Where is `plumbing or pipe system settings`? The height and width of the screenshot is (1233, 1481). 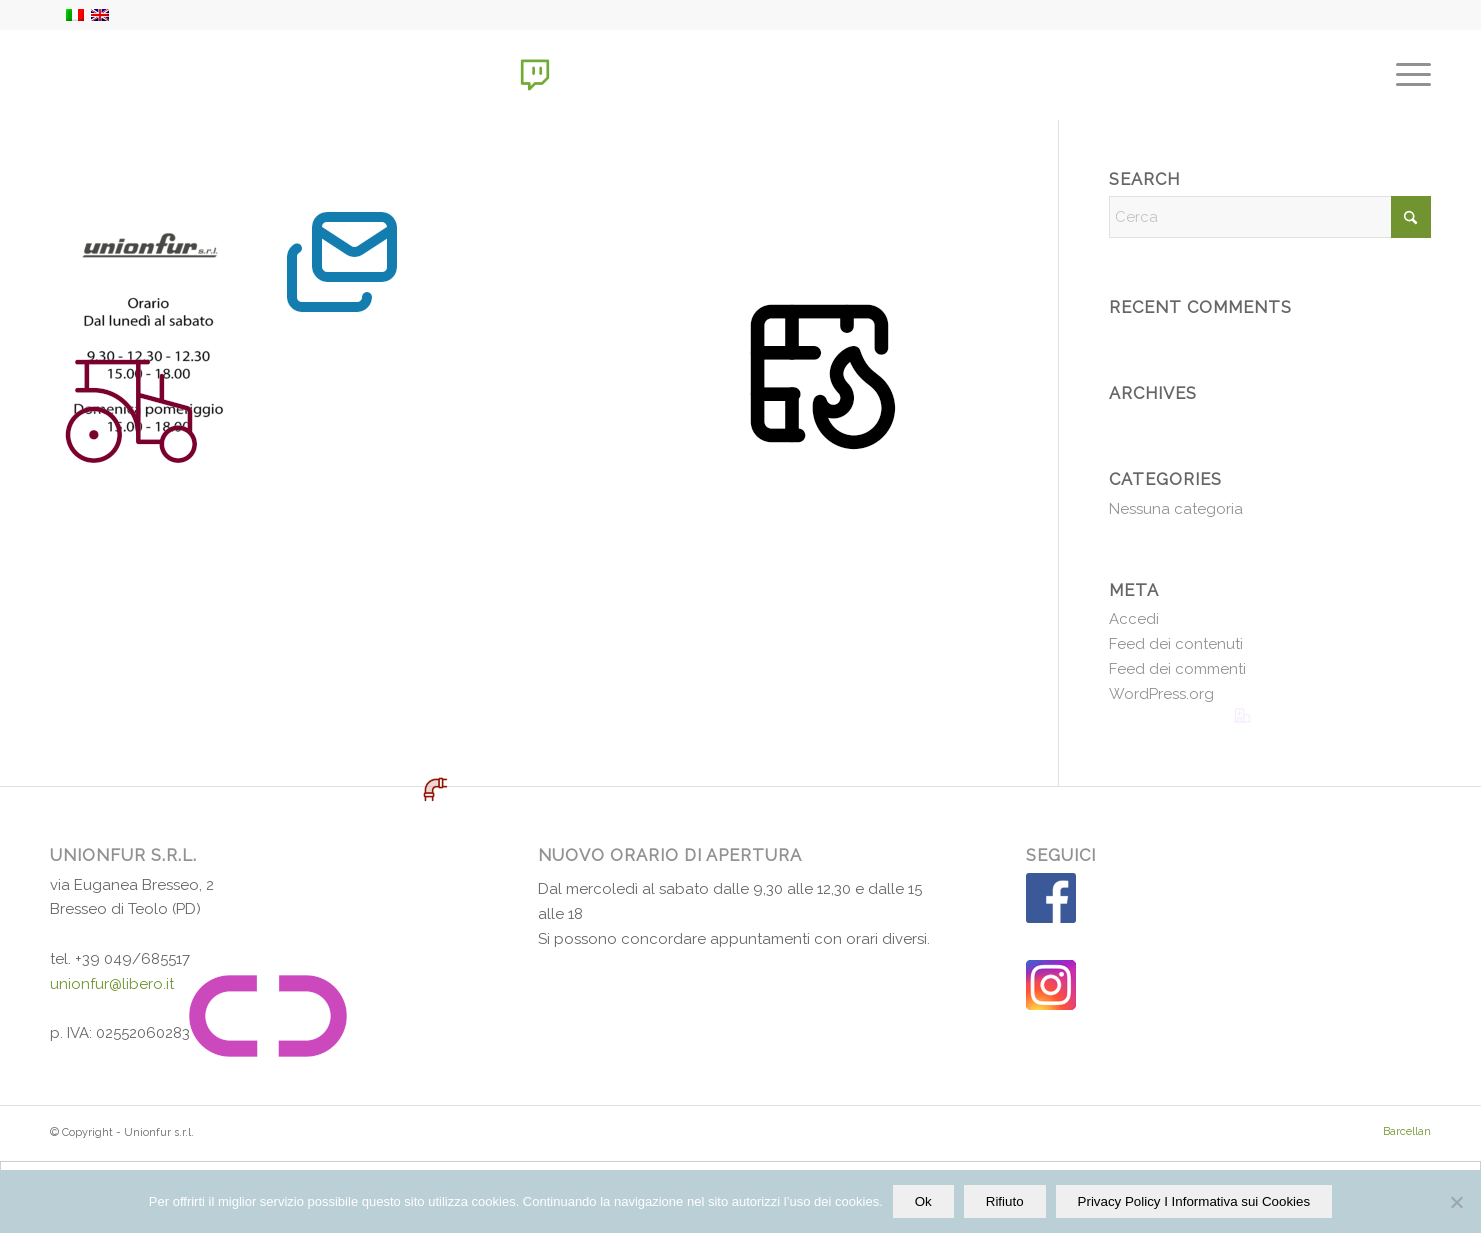
plumbing or pipe system settings is located at coordinates (434, 788).